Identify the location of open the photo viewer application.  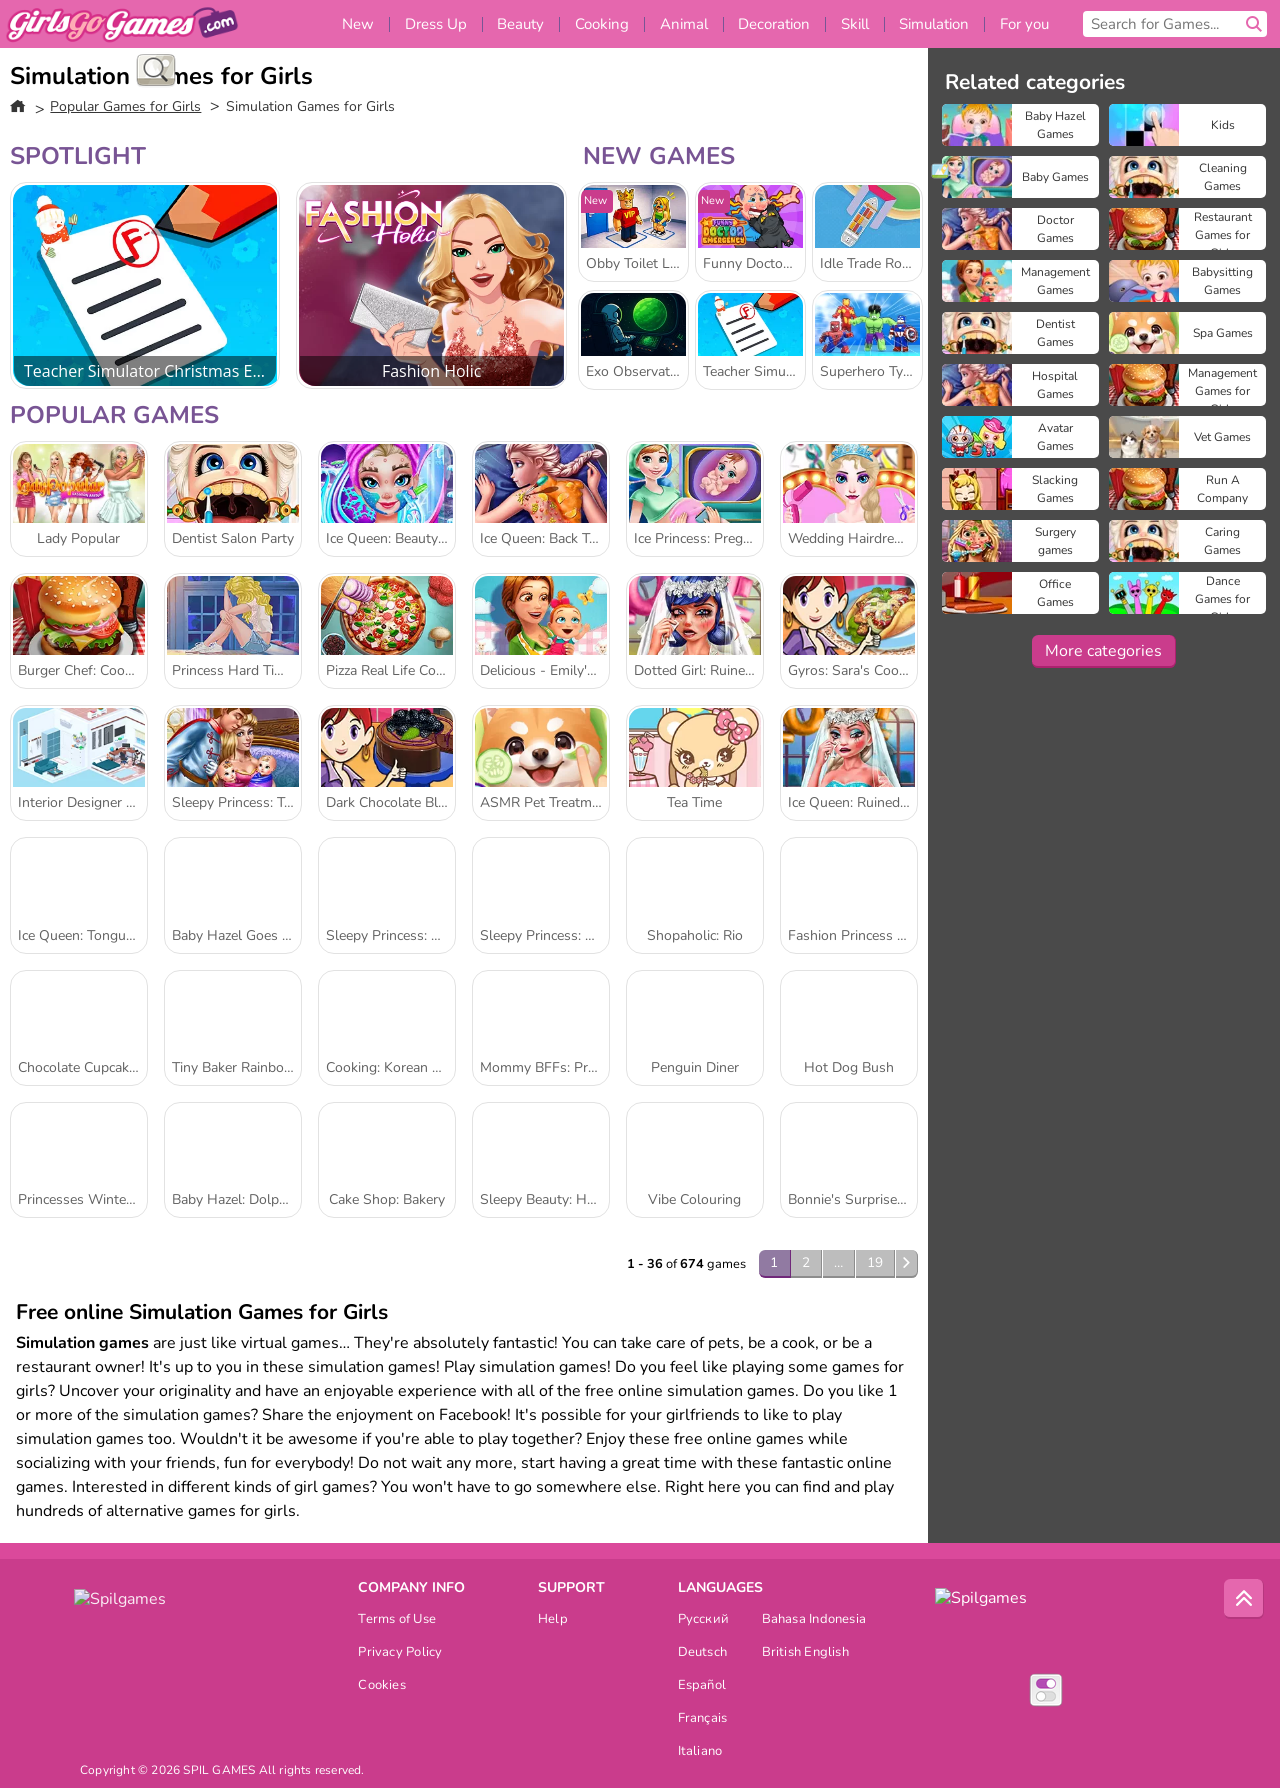
(156, 70).